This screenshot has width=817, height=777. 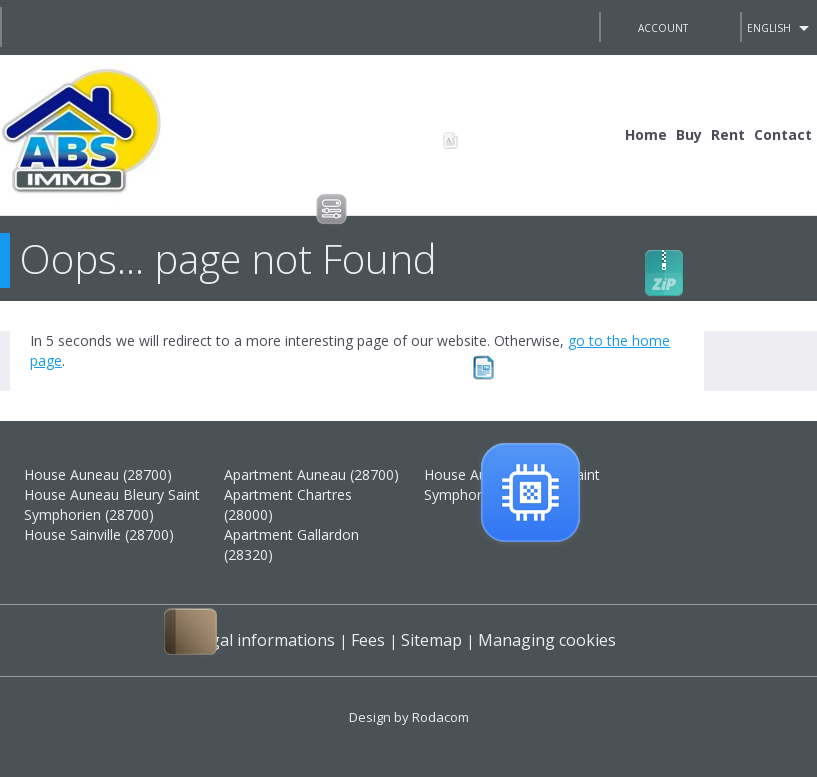 I want to click on open a rich text document, so click(x=450, y=140).